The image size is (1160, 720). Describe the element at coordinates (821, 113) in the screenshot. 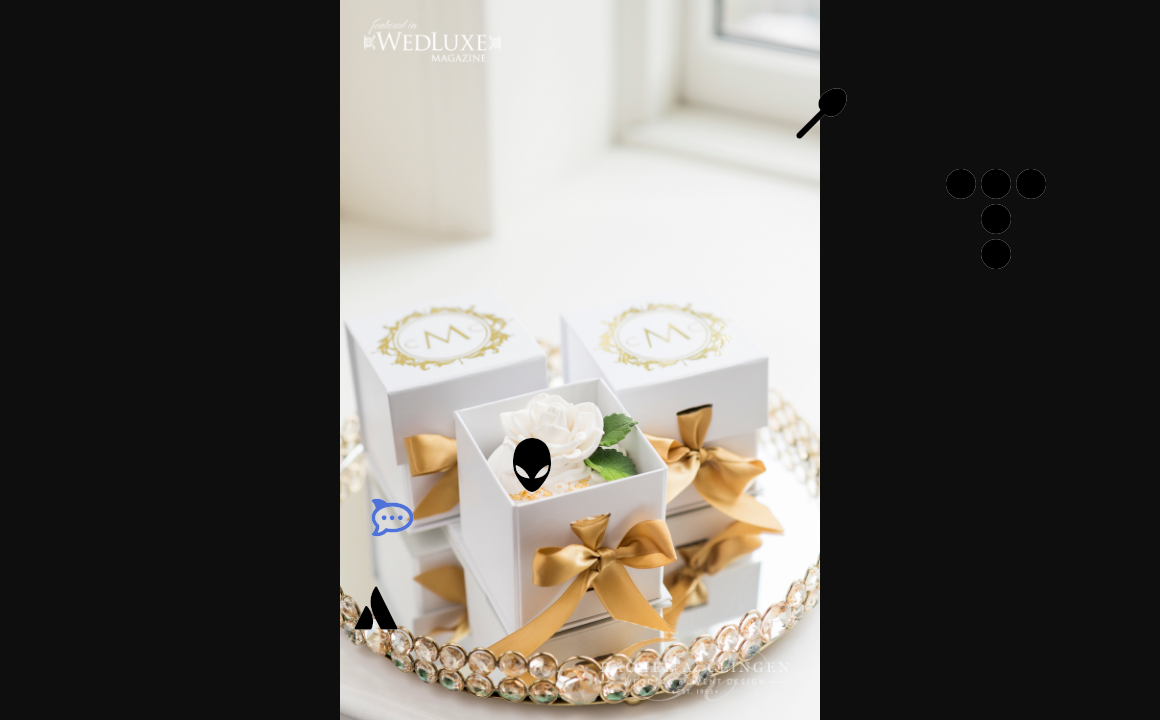

I see `access food or dining options` at that location.